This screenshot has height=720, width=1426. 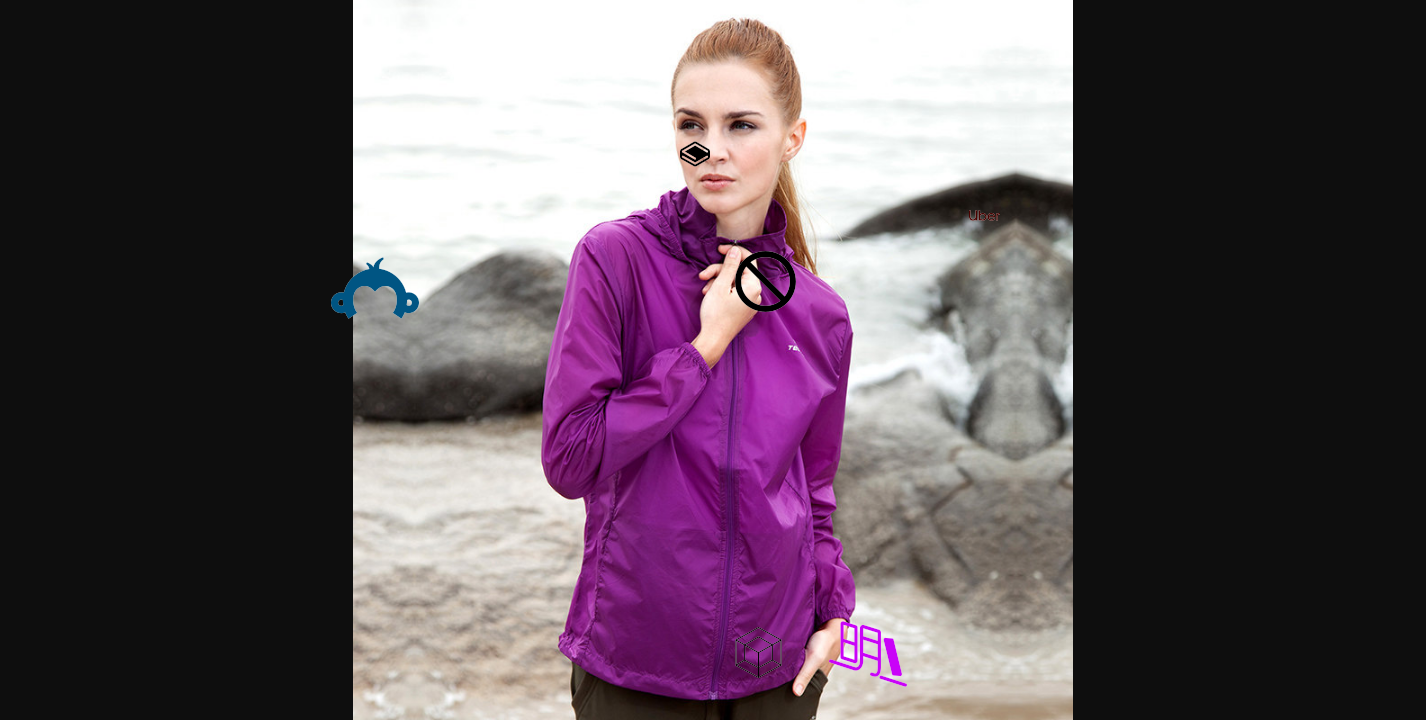 What do you see at coordinates (695, 154) in the screenshot?
I see `stackbit logo` at bounding box center [695, 154].